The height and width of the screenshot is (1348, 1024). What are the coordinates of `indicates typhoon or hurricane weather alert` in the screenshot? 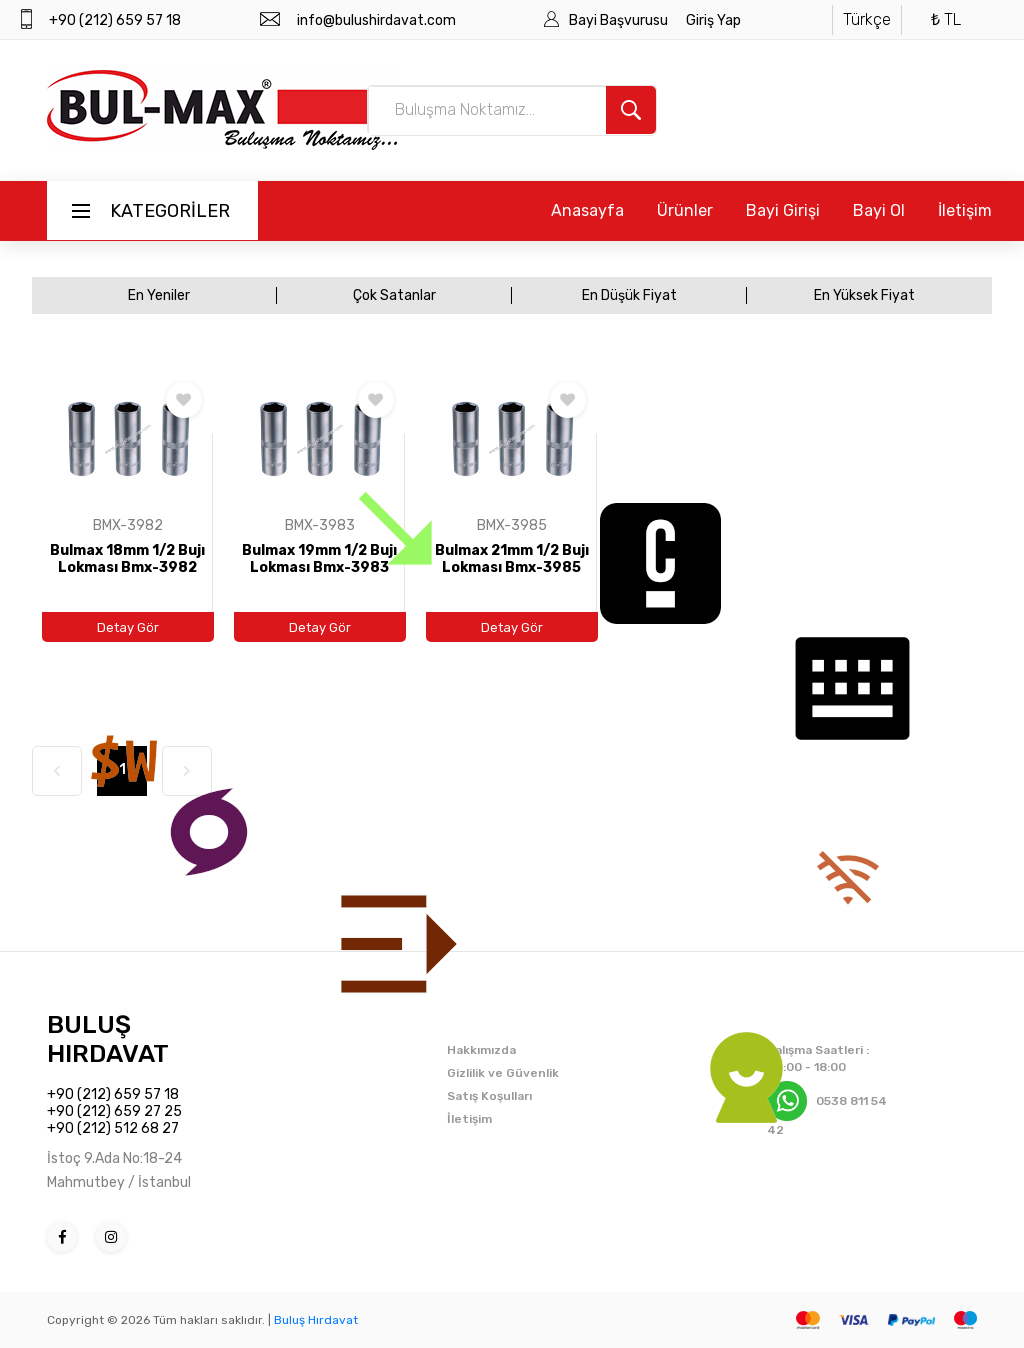 It's located at (209, 832).